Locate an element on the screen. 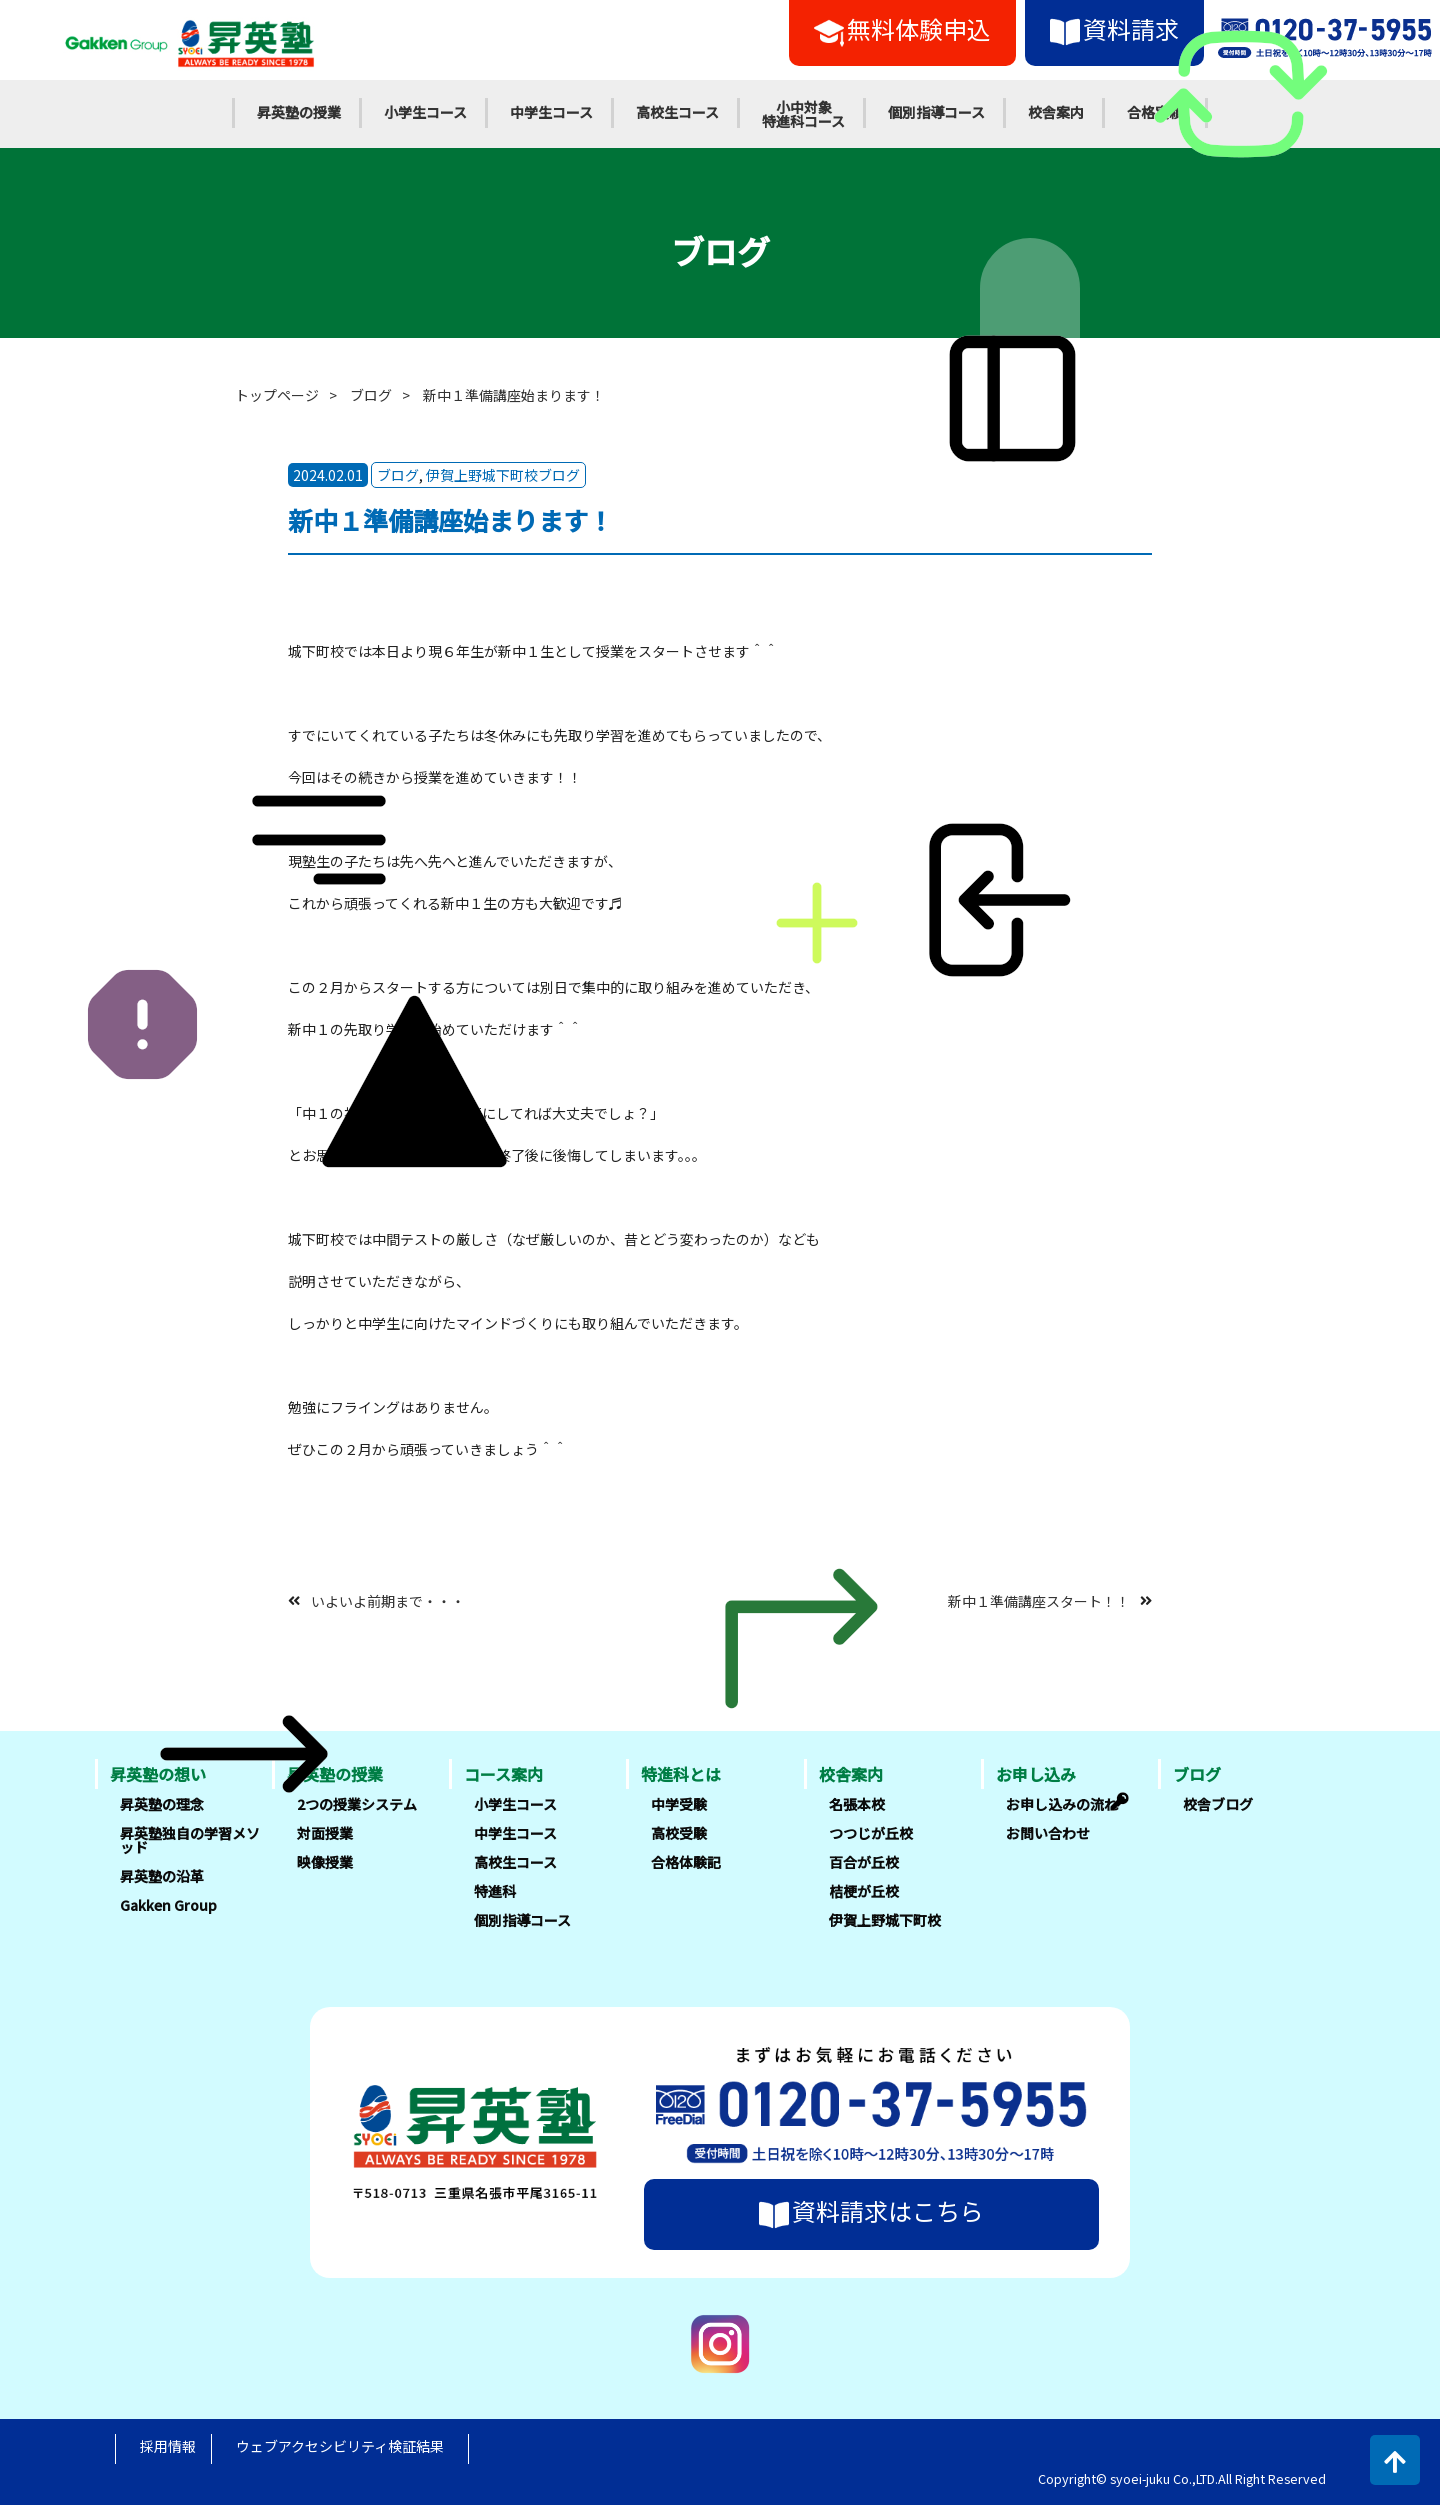  access security or authentication settings is located at coordinates (1119, 1801).